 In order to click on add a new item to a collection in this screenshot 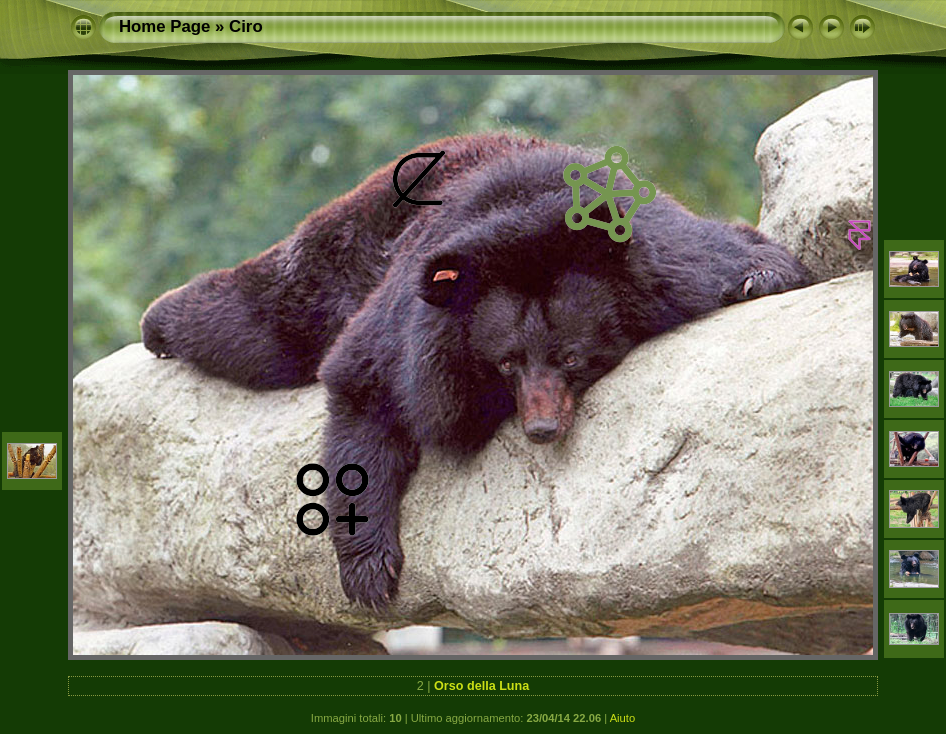, I will do `click(332, 499)`.